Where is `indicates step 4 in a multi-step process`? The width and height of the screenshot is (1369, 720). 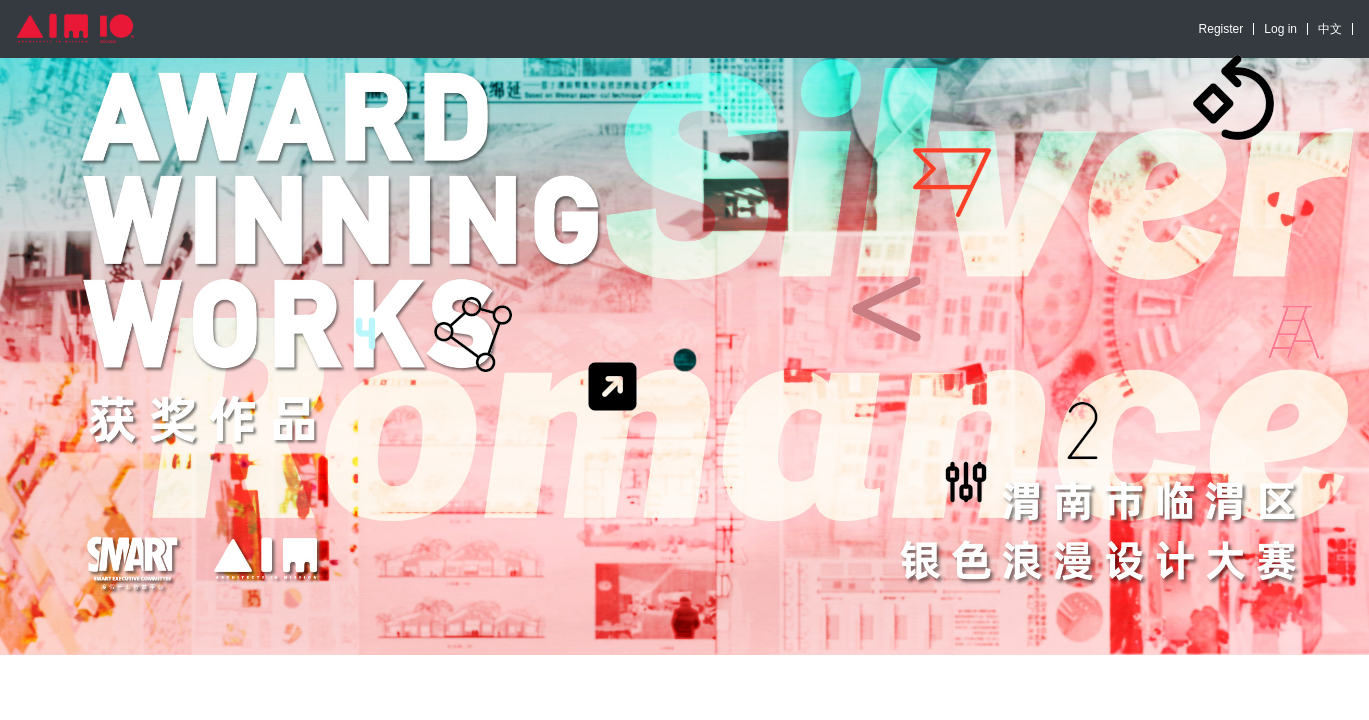 indicates step 4 in a multi-step process is located at coordinates (365, 333).